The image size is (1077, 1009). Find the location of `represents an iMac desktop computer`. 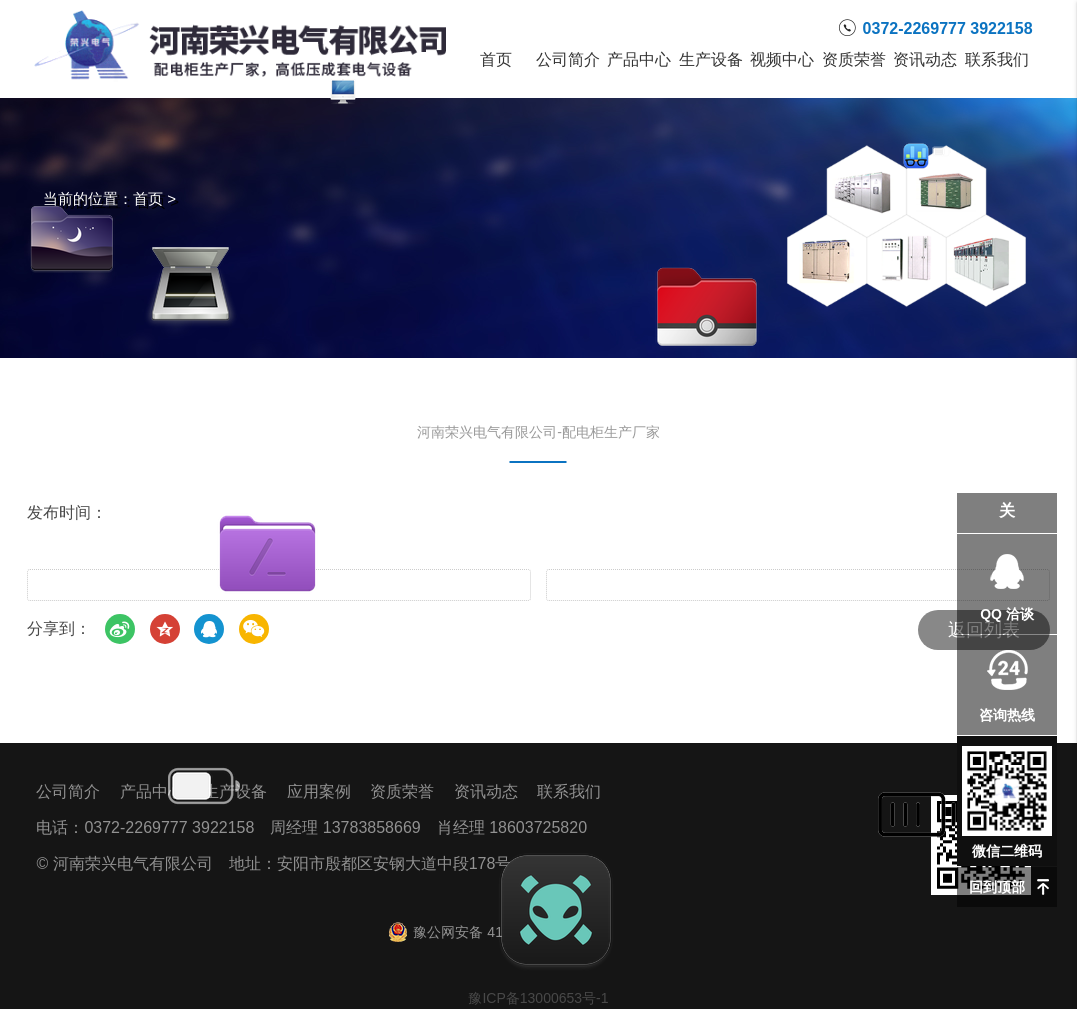

represents an iMac desktop computer is located at coordinates (343, 90).